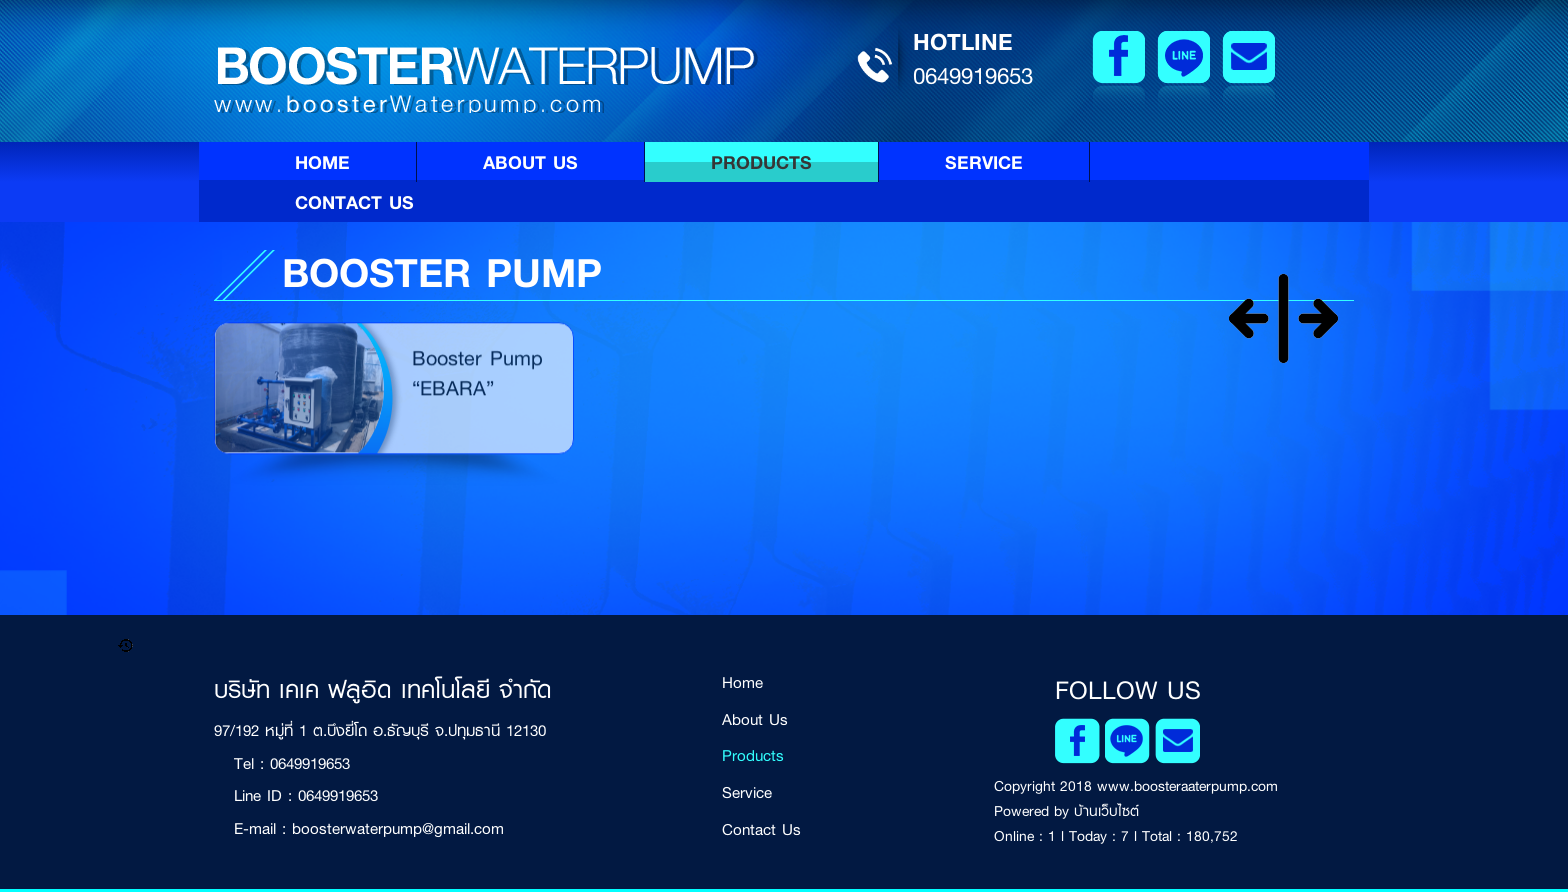 The height and width of the screenshot is (892, 1568). Describe the element at coordinates (1283, 318) in the screenshot. I see `expand or resize content horizontally` at that location.